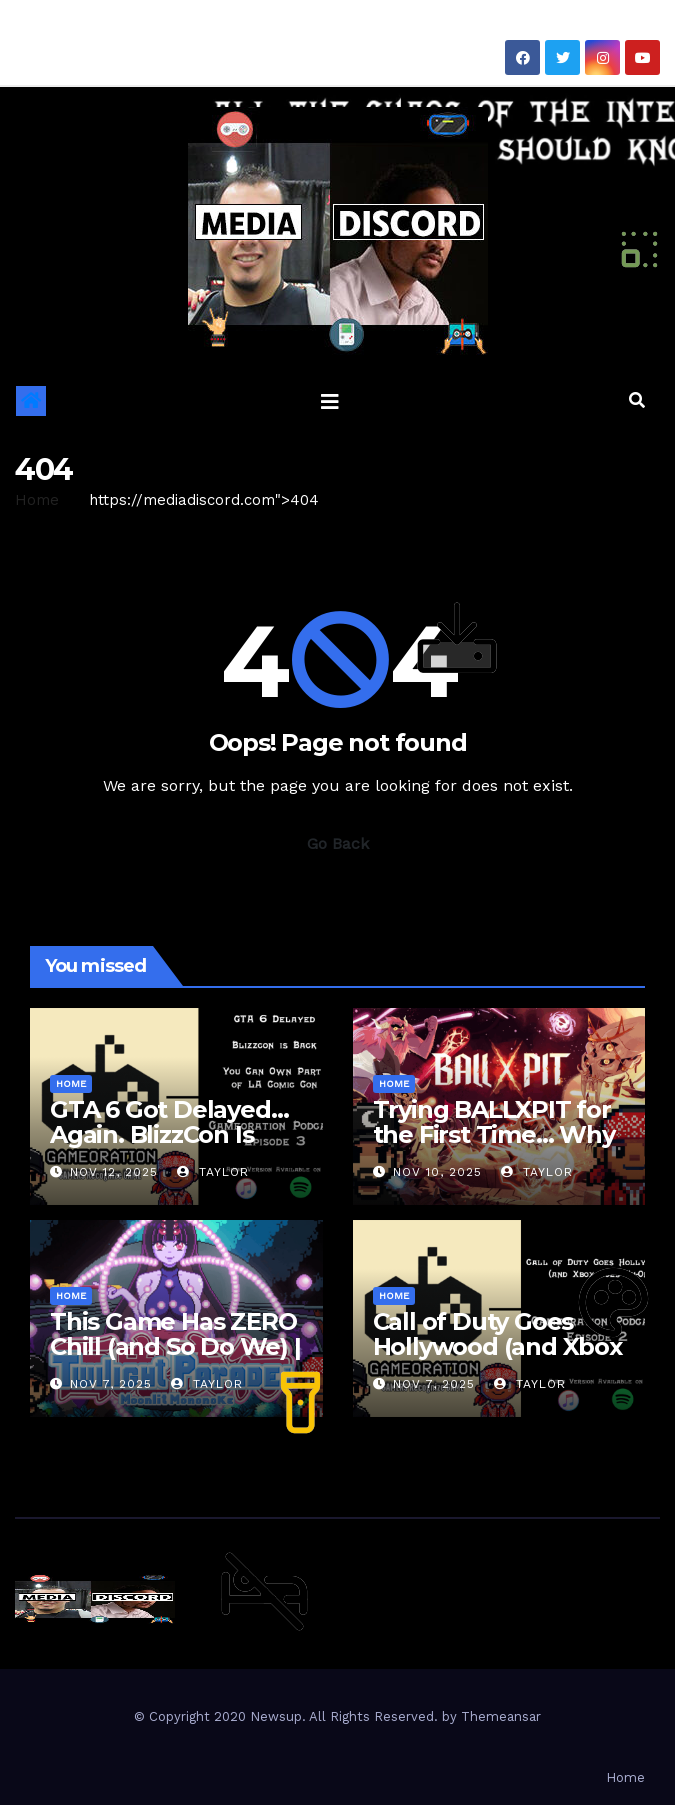 The width and height of the screenshot is (675, 1805). I want to click on align content to bottom-left corner, so click(639, 249).